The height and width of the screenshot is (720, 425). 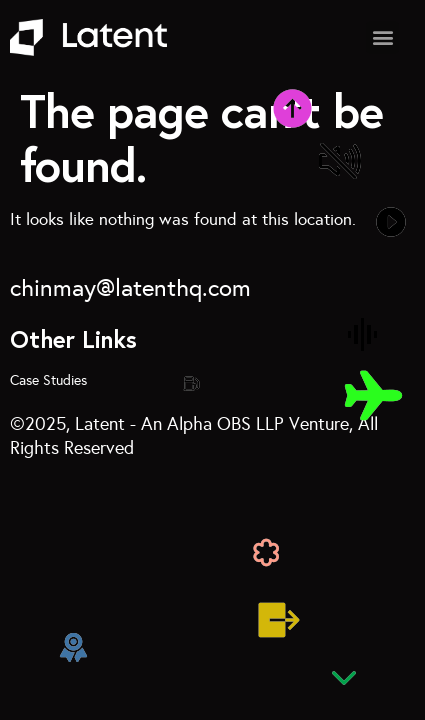 I want to click on expand a dropdown menu or section, so click(x=344, y=678).